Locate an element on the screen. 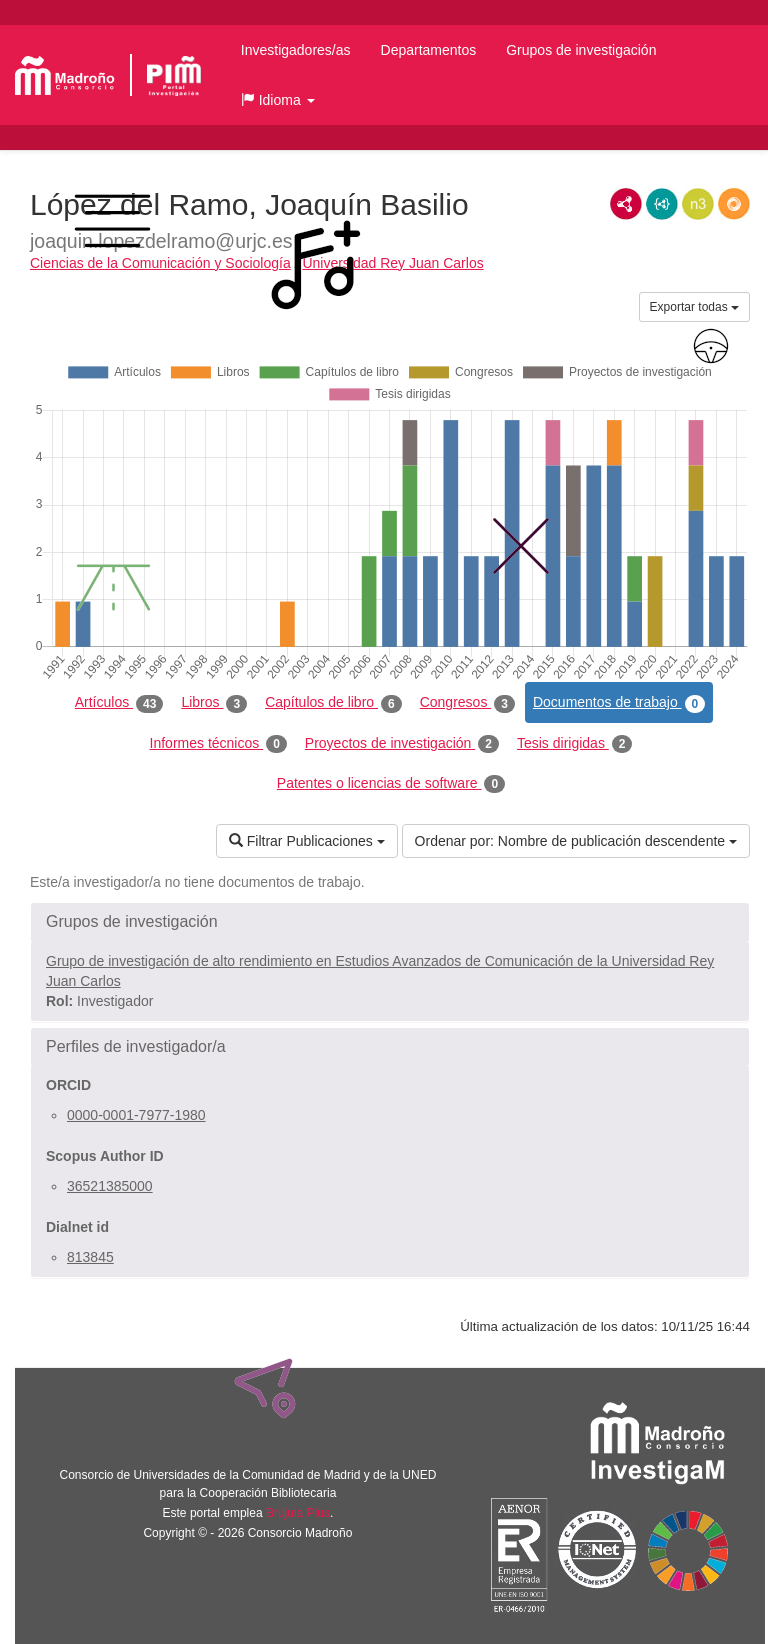 This screenshot has height=1644, width=768. add a new song to your library is located at coordinates (317, 266).